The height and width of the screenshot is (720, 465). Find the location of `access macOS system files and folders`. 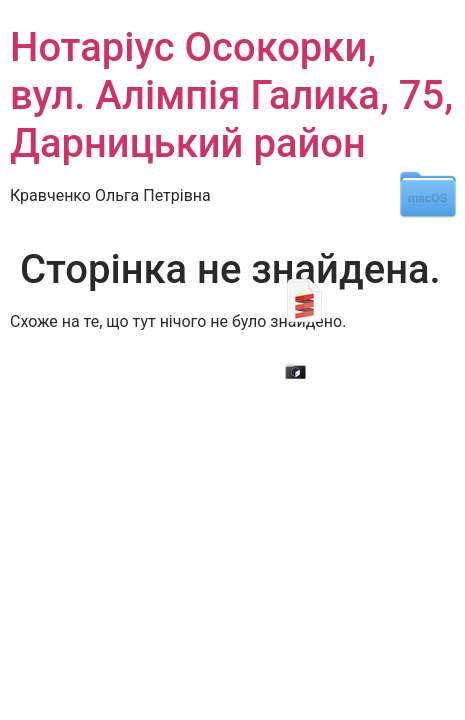

access macOS system files and folders is located at coordinates (428, 194).